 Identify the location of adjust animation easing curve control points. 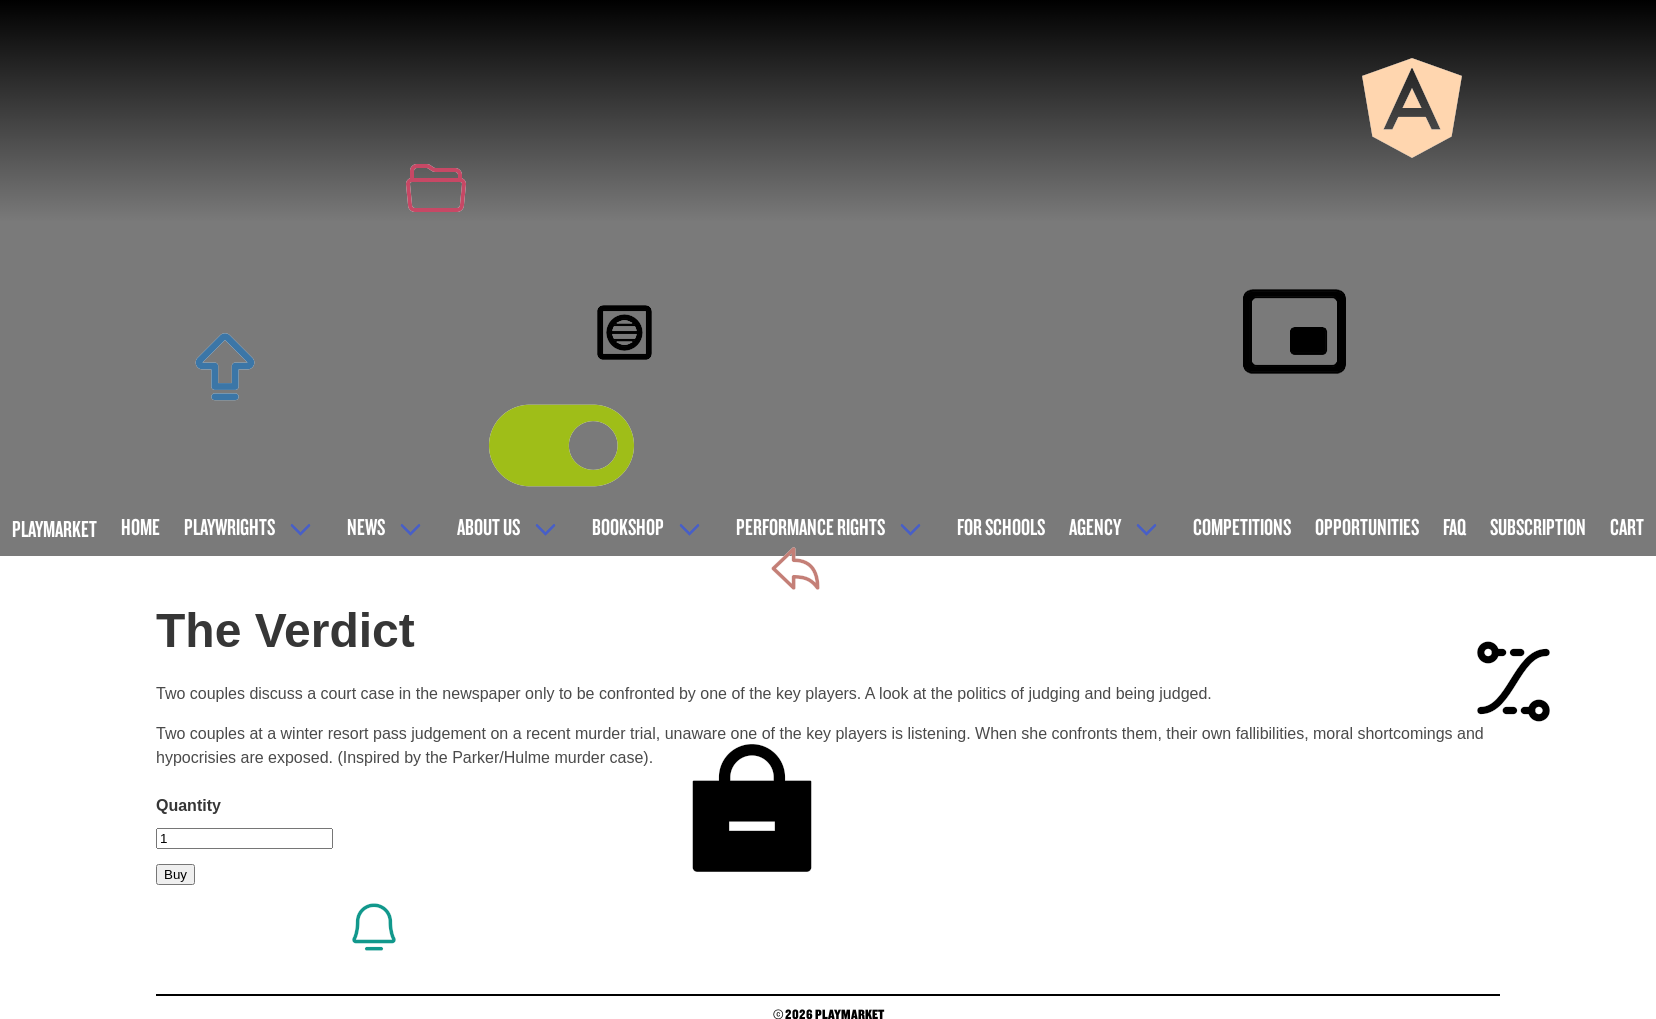
(1513, 681).